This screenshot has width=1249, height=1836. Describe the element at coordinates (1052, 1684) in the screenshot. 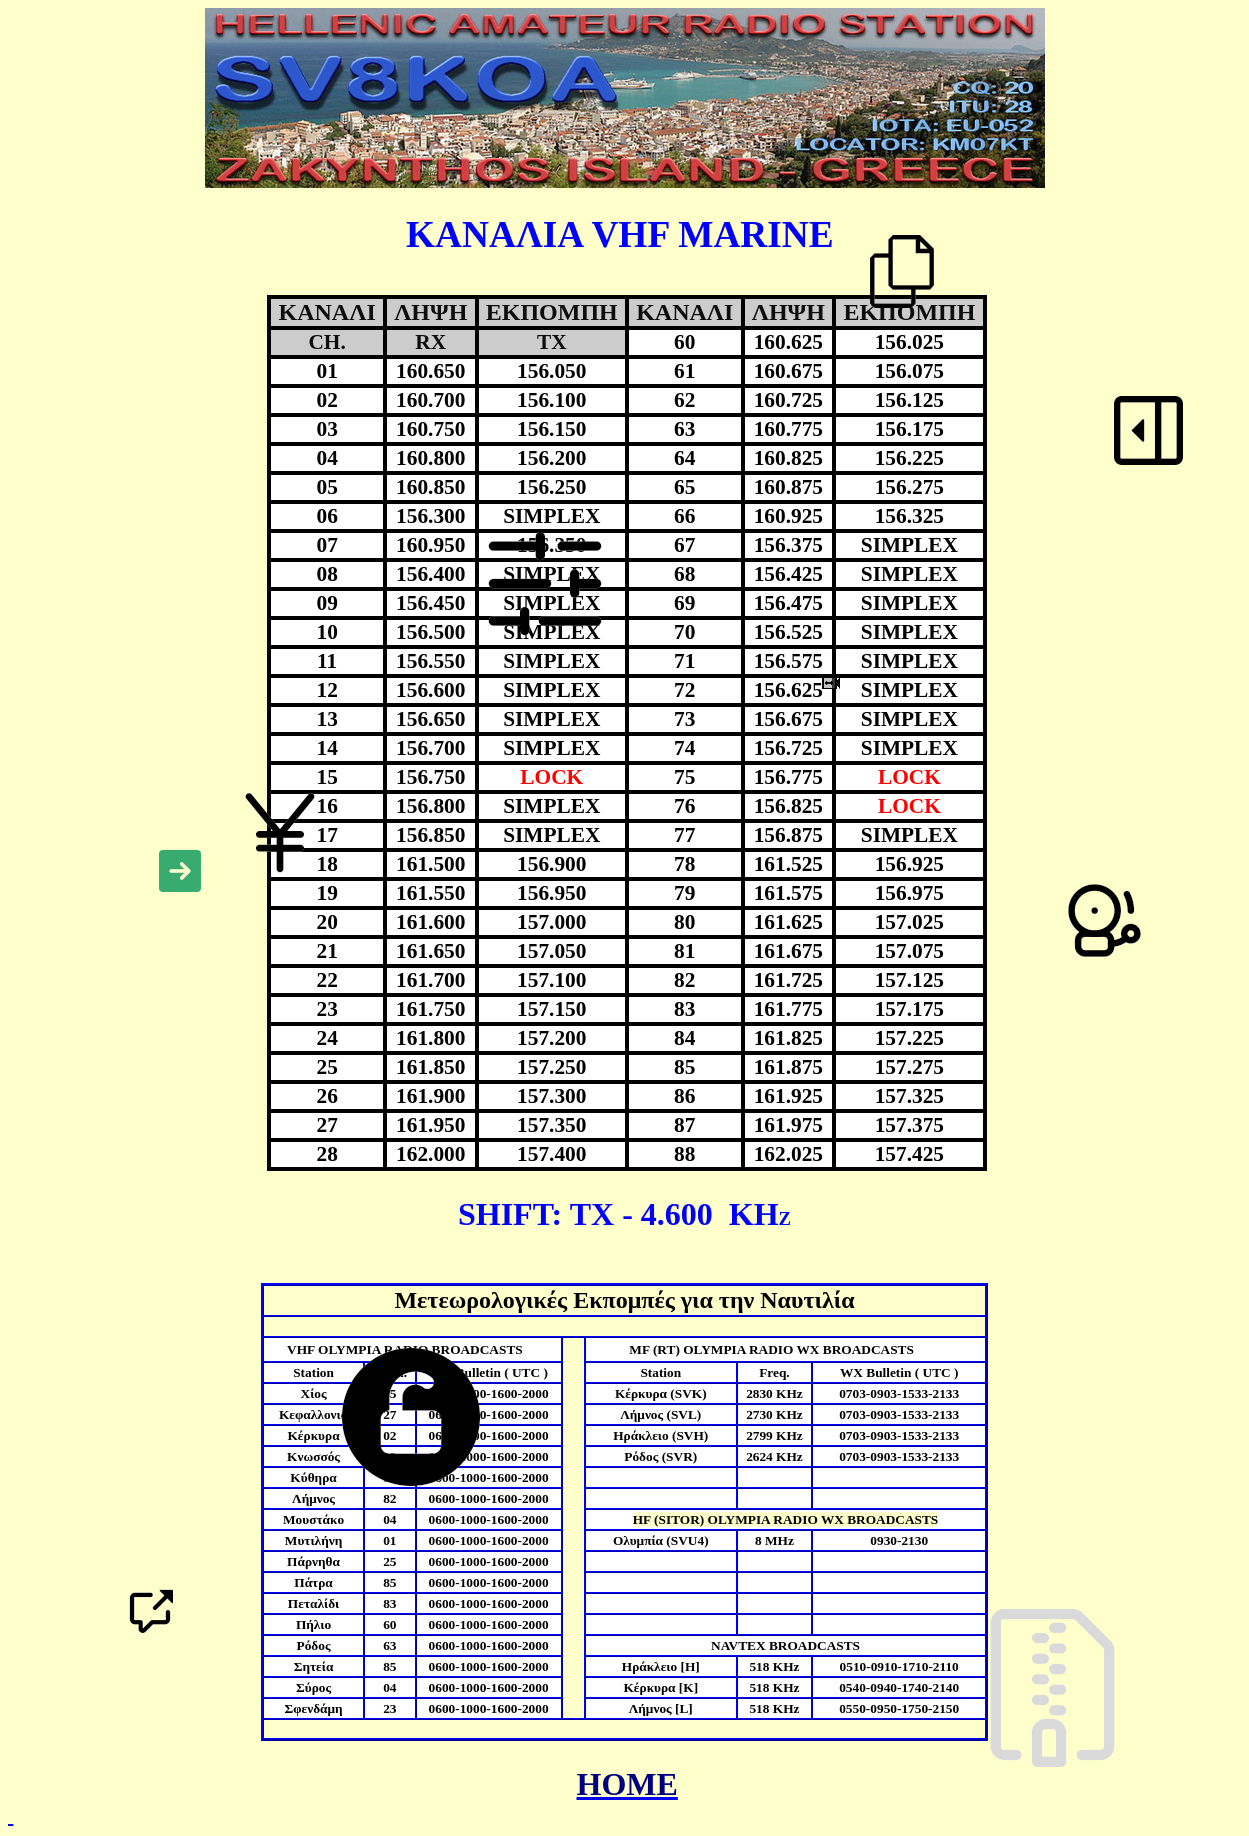

I see `view or open a compressed zip file` at that location.